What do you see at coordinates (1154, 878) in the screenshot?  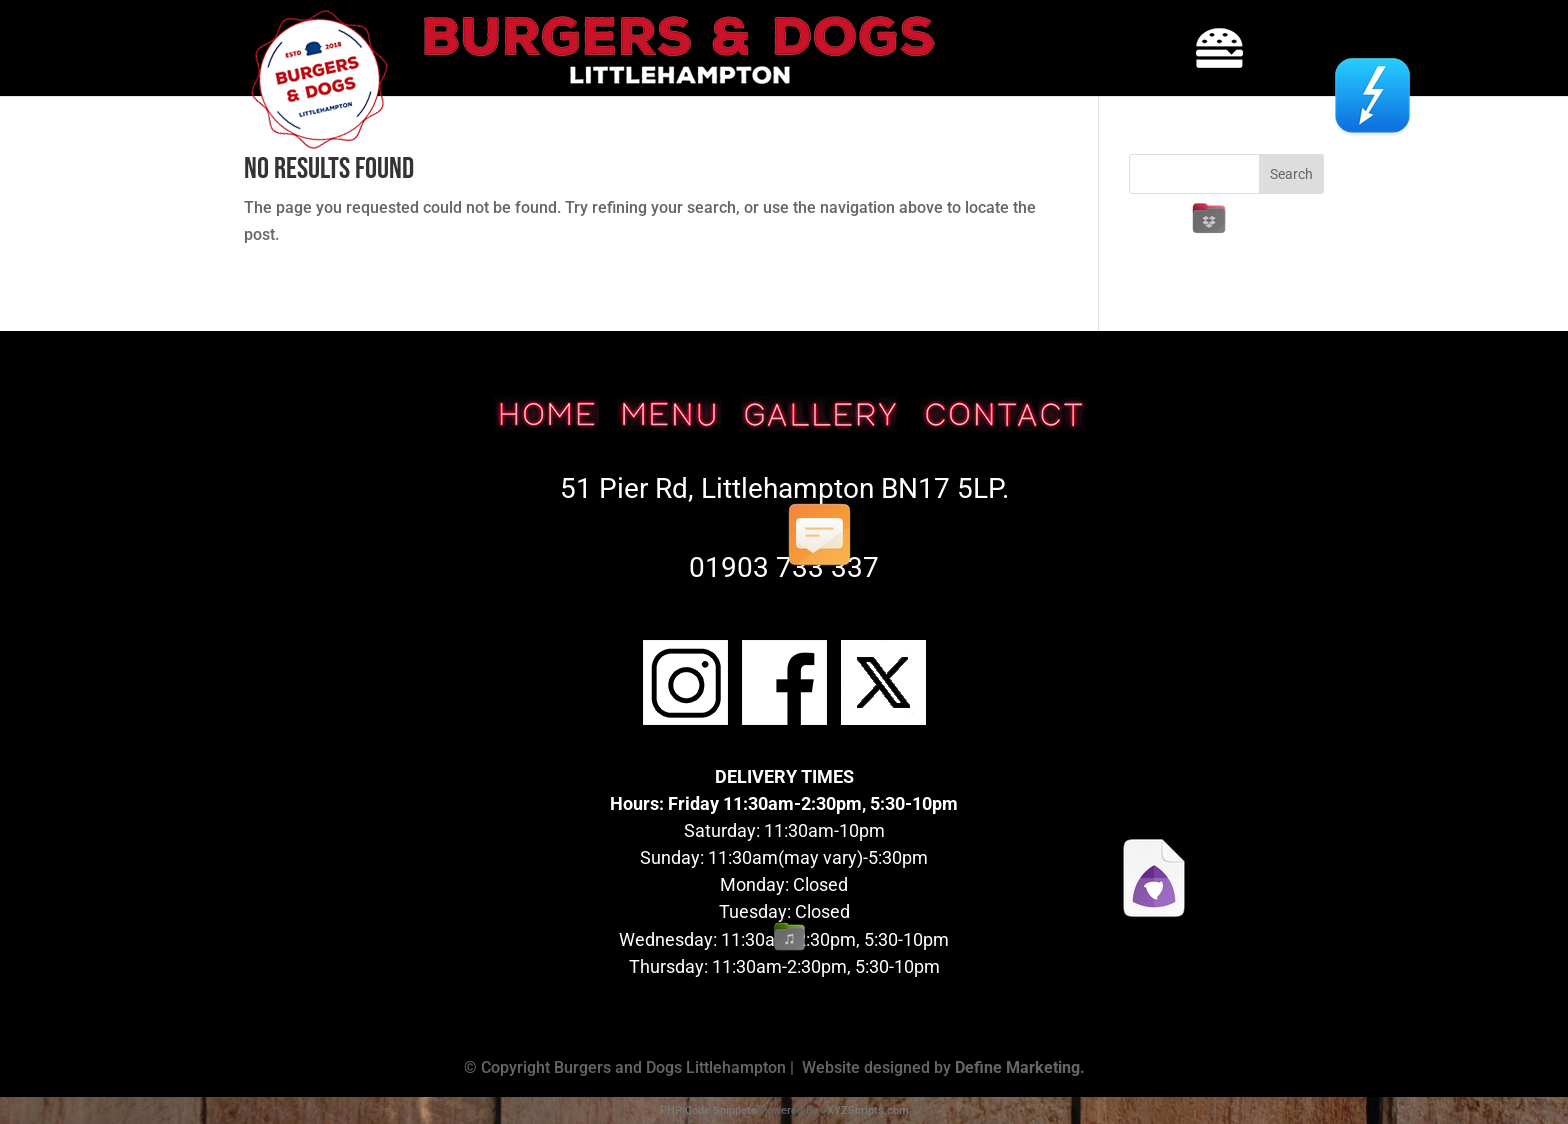 I see `meson build system configuration file` at bounding box center [1154, 878].